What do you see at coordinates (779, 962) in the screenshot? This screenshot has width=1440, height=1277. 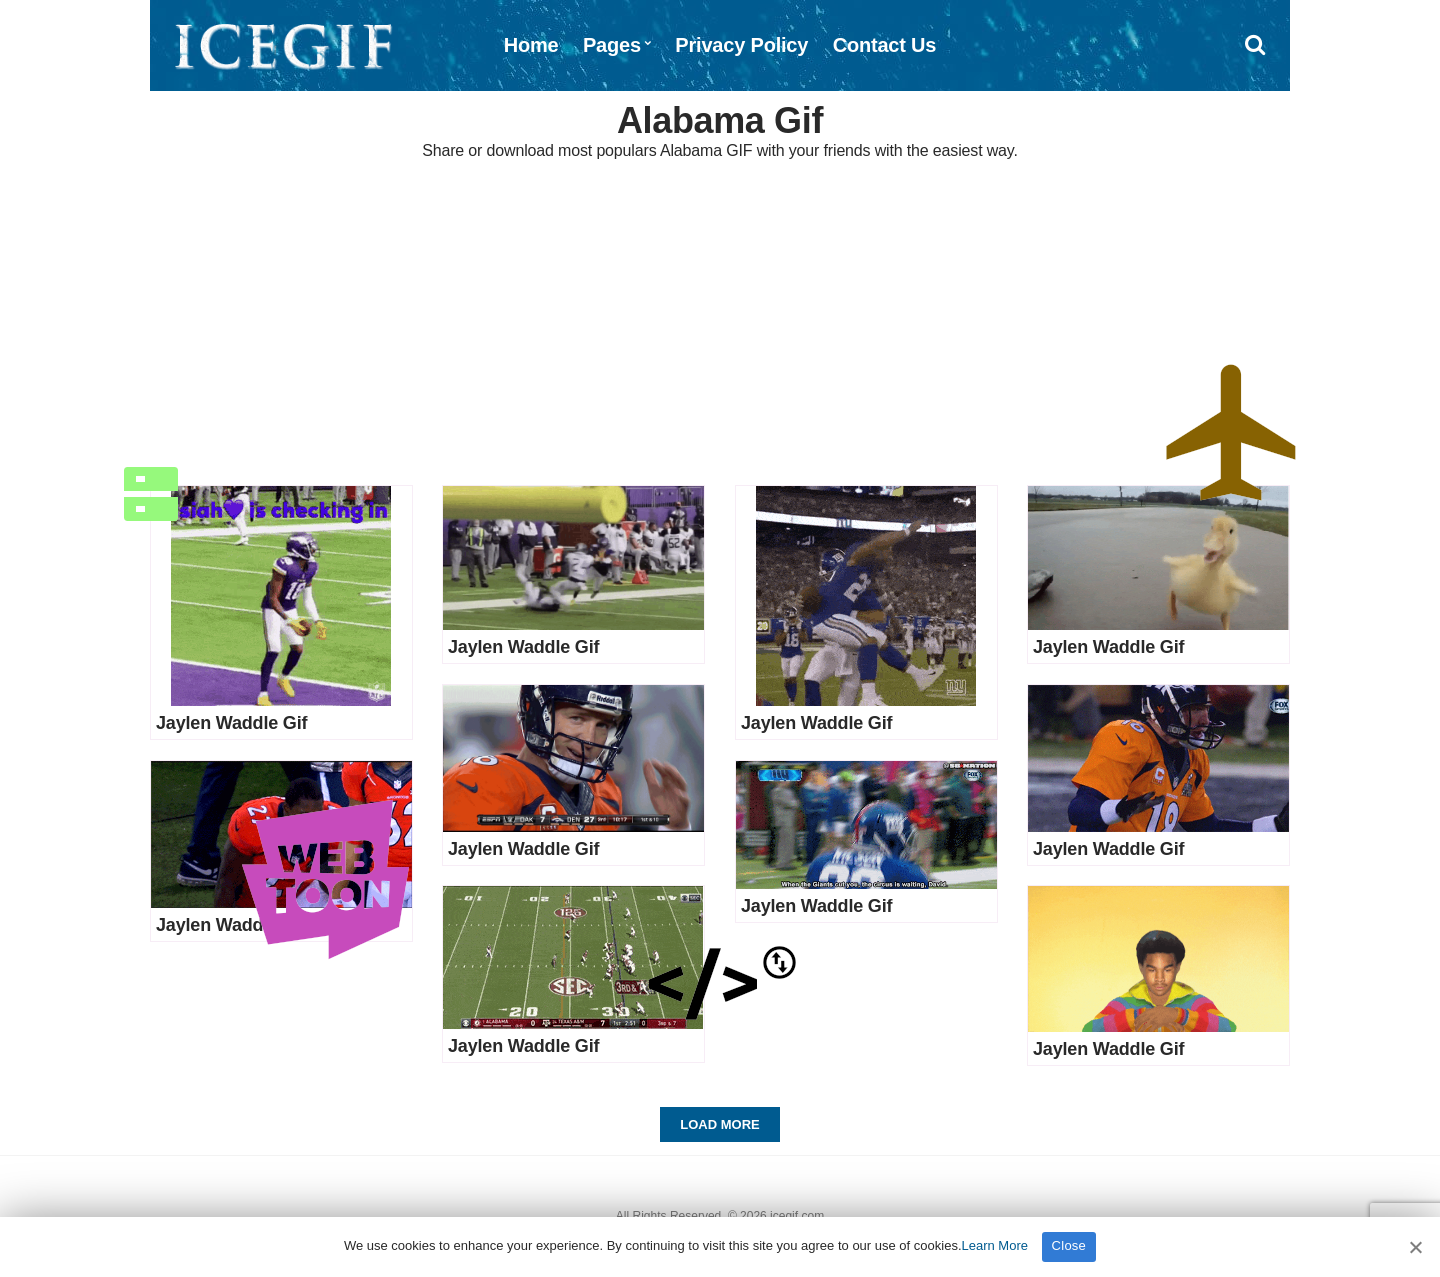 I see `swap or exchange currency` at bounding box center [779, 962].